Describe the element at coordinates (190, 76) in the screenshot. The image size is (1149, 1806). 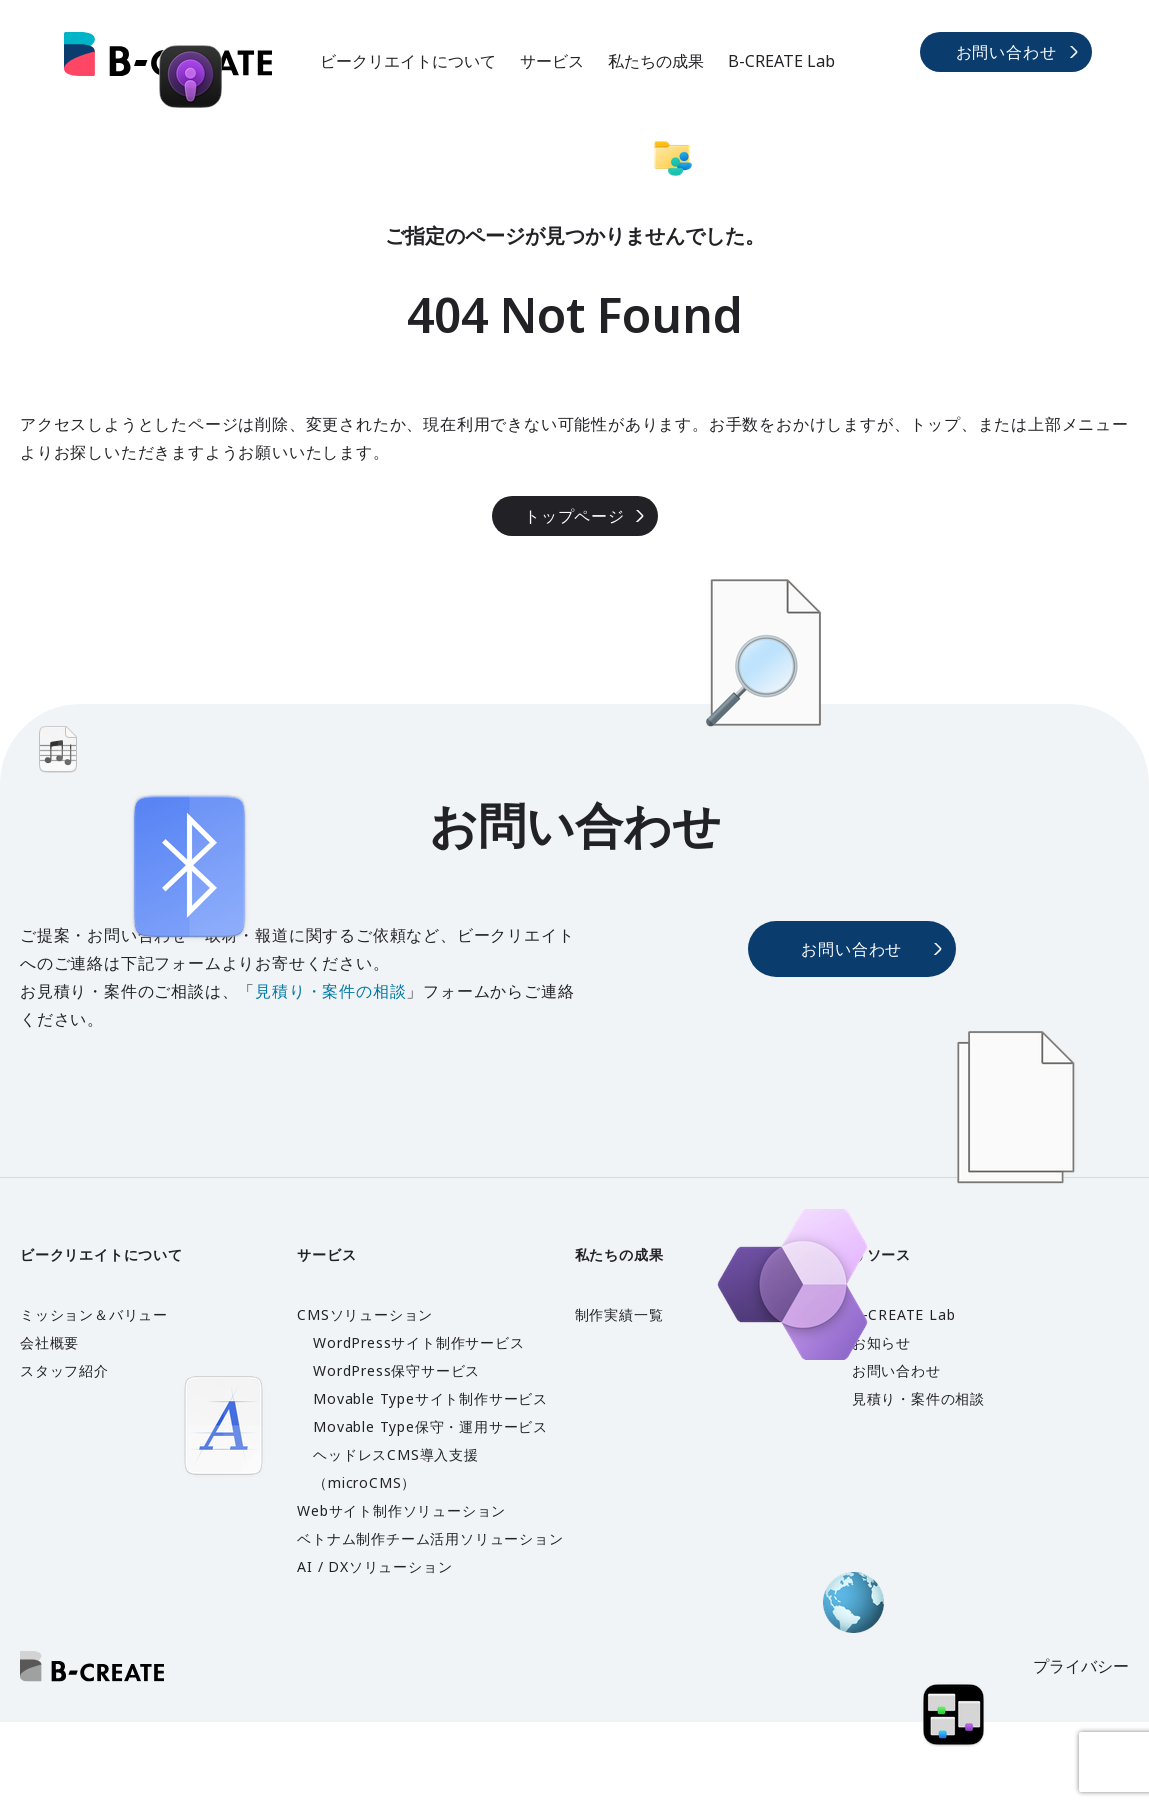
I see `open the podcasts app` at that location.